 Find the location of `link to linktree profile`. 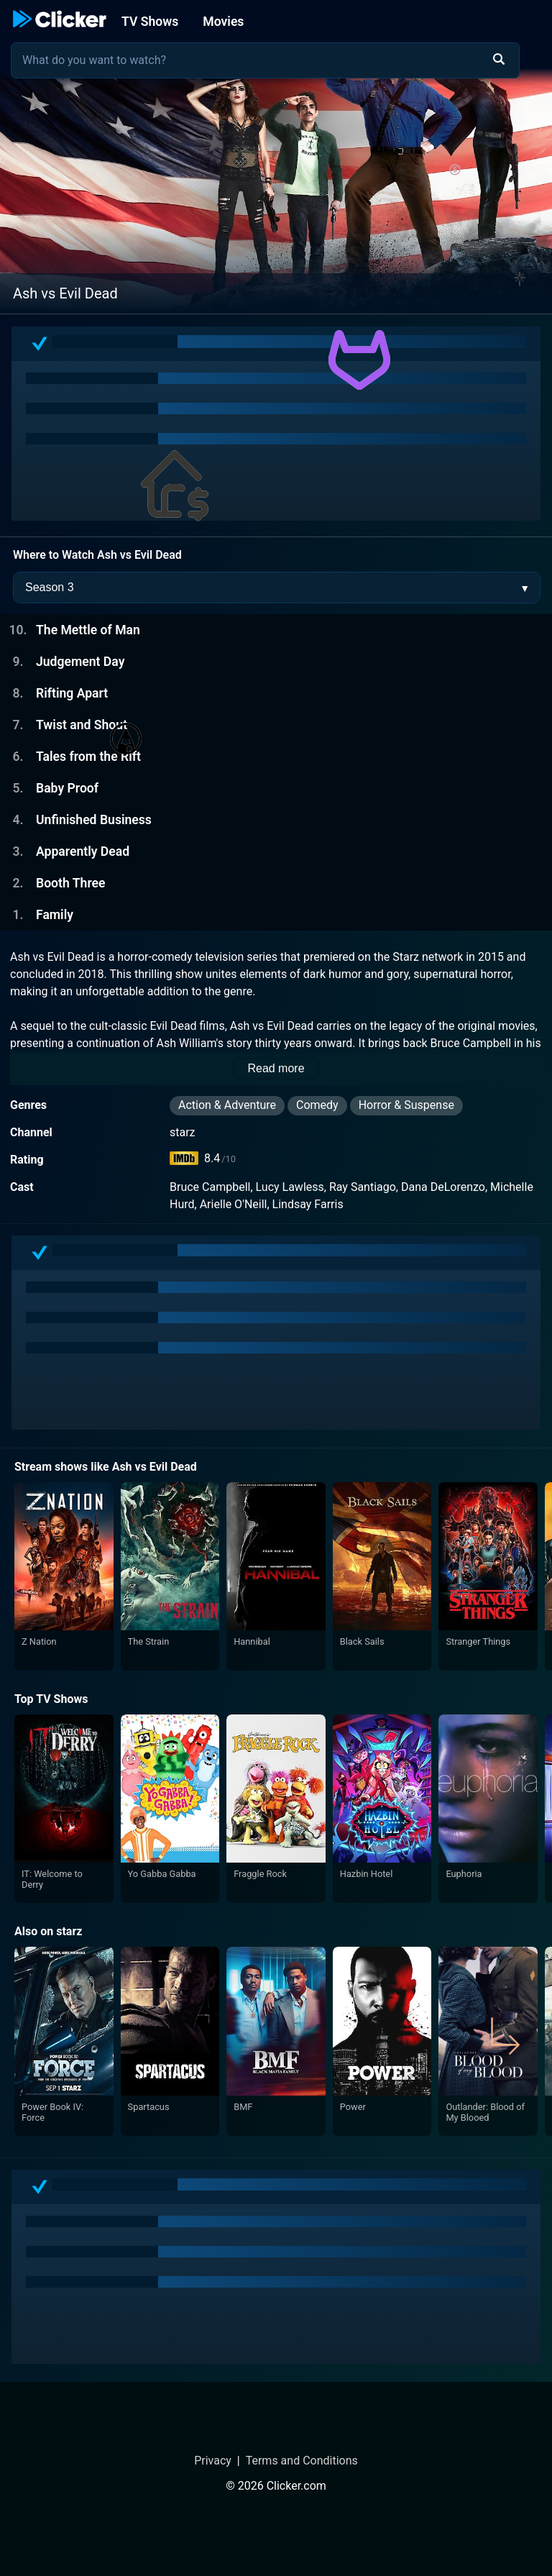

link to linktree profile is located at coordinates (520, 279).